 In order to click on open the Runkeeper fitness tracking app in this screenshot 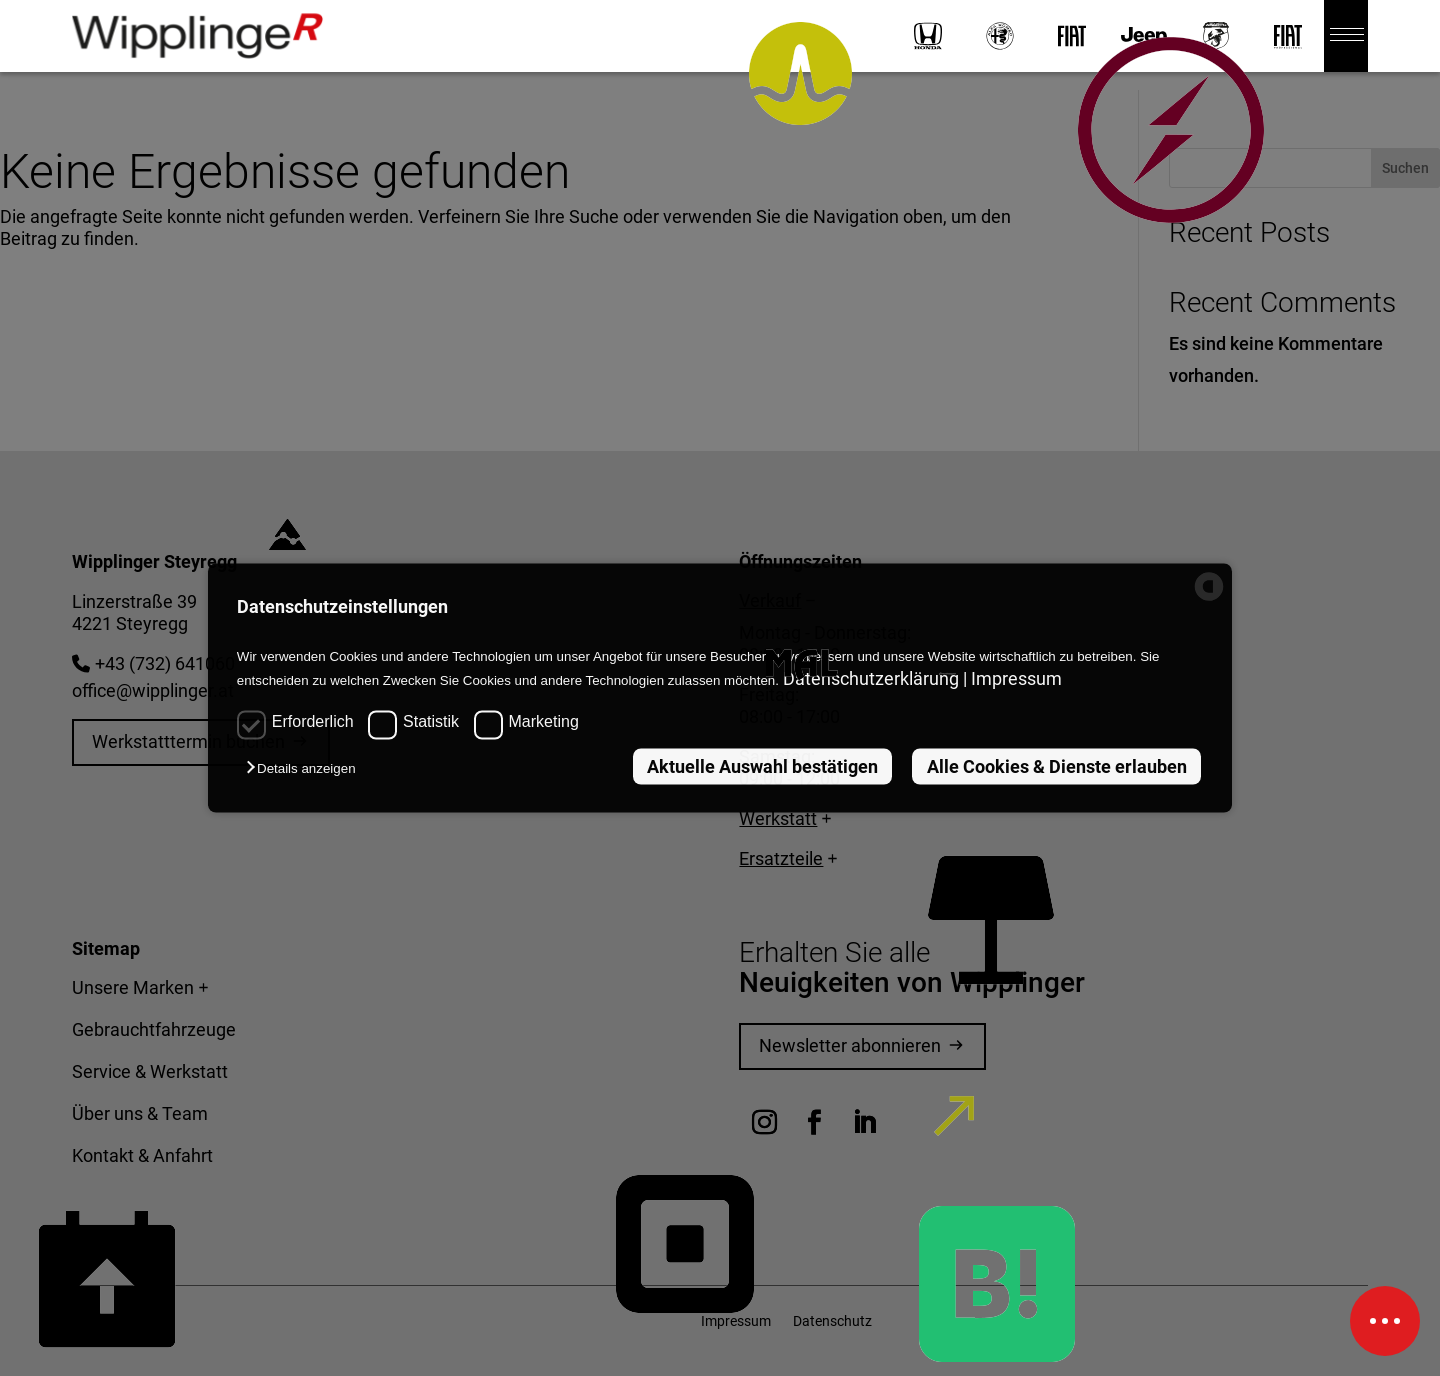, I will do `click(947, 673)`.